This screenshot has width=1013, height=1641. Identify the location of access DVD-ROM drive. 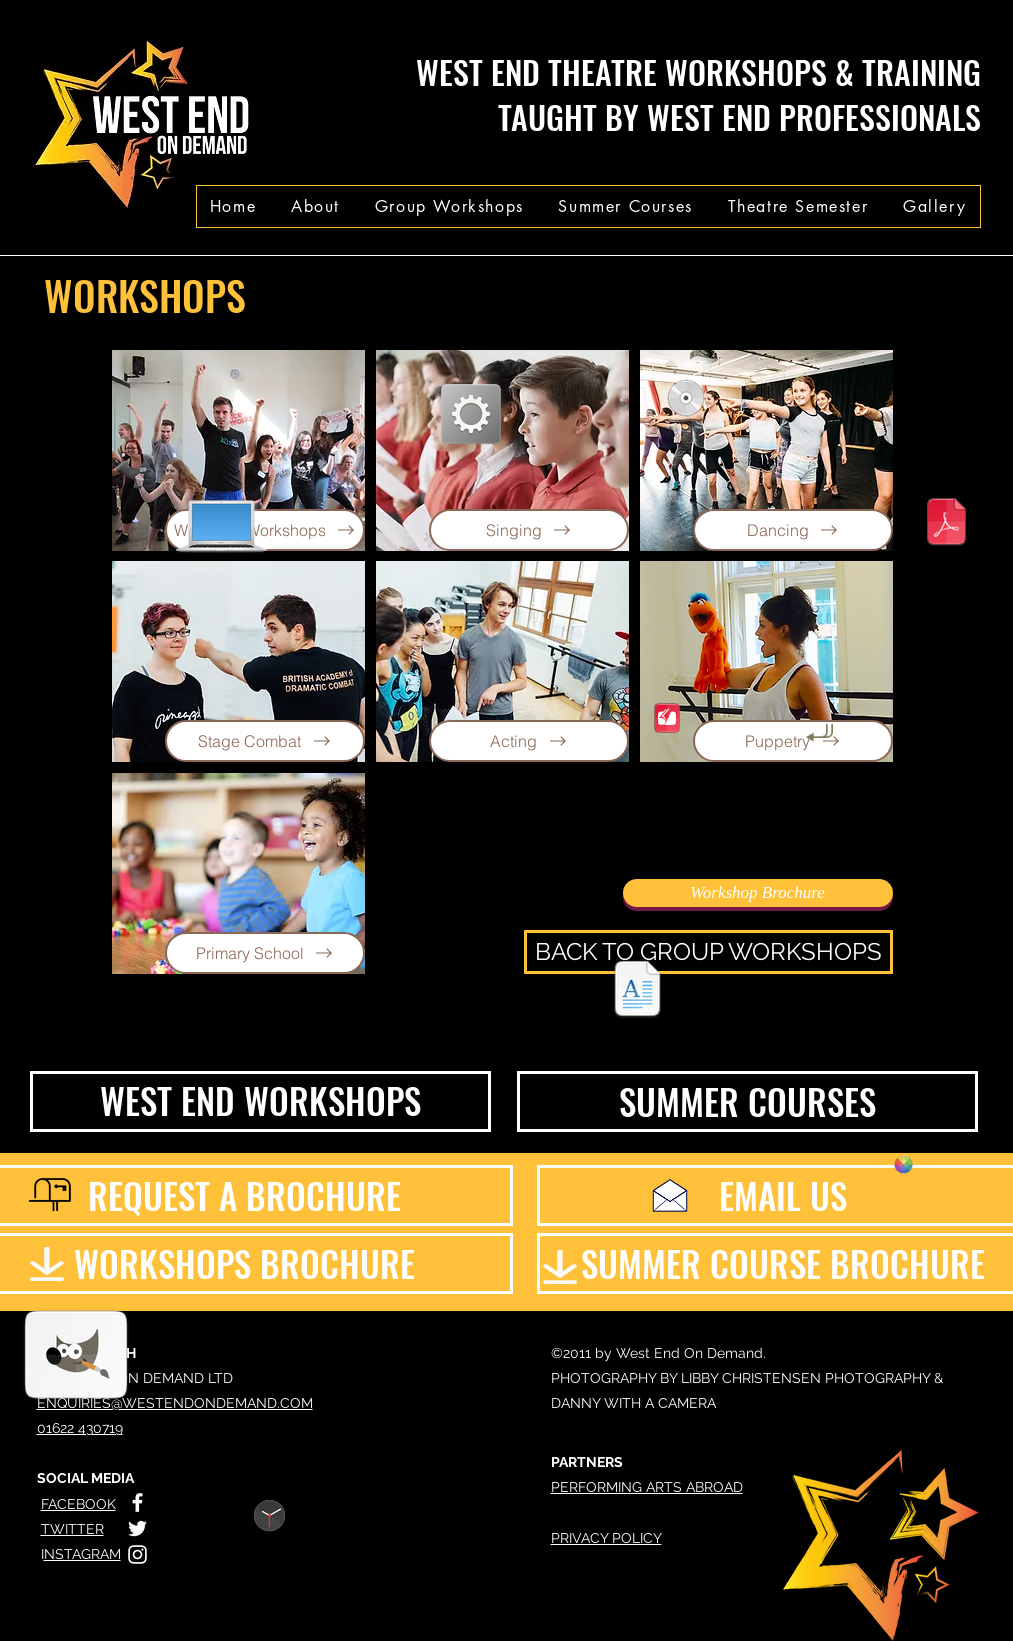
(686, 398).